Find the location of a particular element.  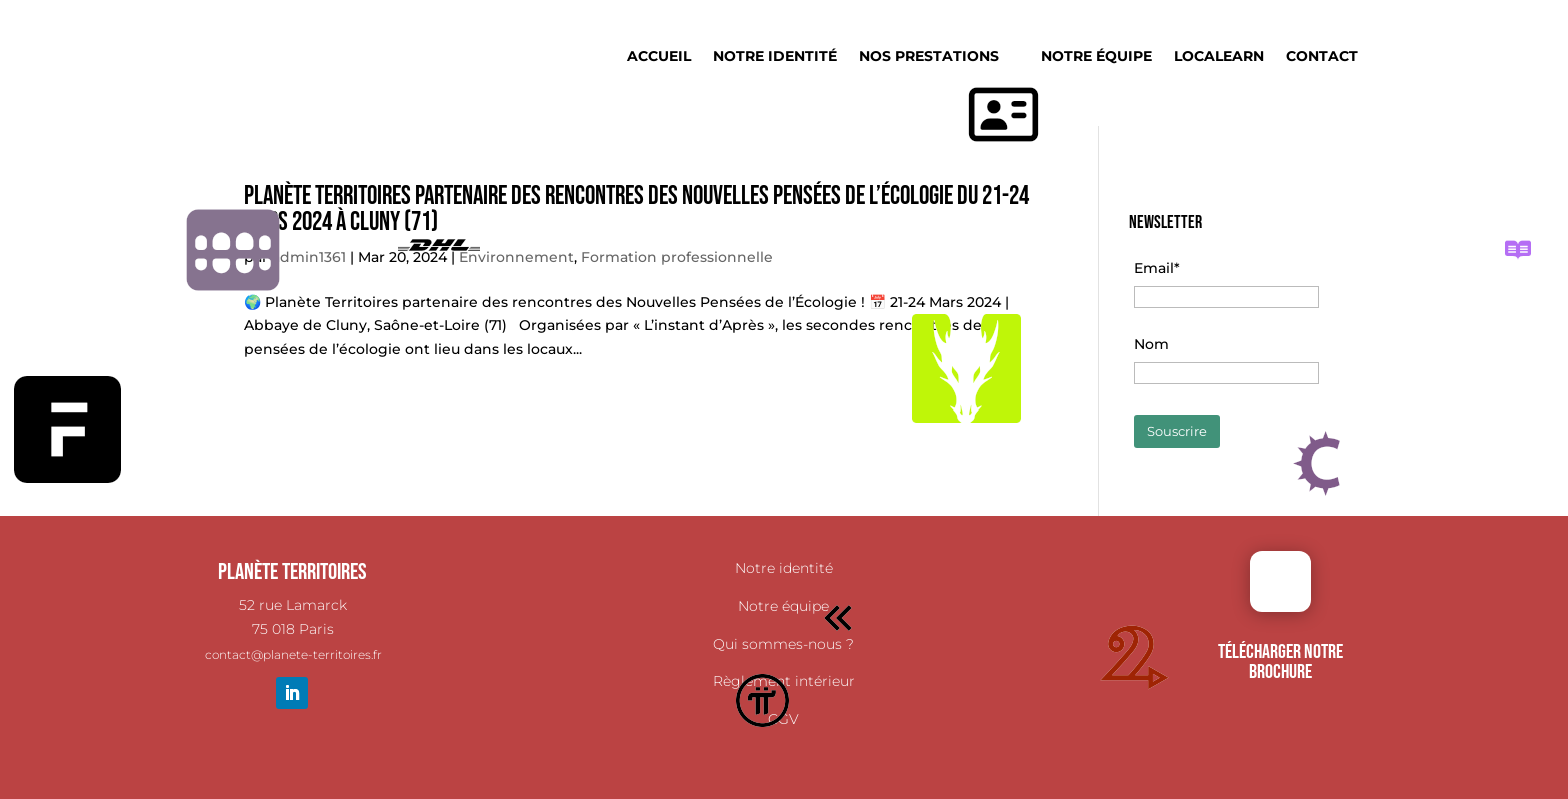

open dragonframe stop-motion animation software is located at coordinates (966, 368).